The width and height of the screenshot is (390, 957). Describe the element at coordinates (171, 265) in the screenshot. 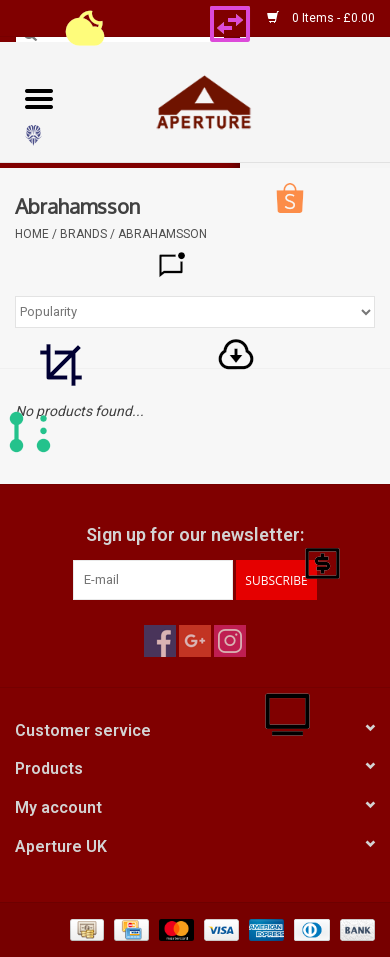

I see `indicates unread messages in chat` at that location.